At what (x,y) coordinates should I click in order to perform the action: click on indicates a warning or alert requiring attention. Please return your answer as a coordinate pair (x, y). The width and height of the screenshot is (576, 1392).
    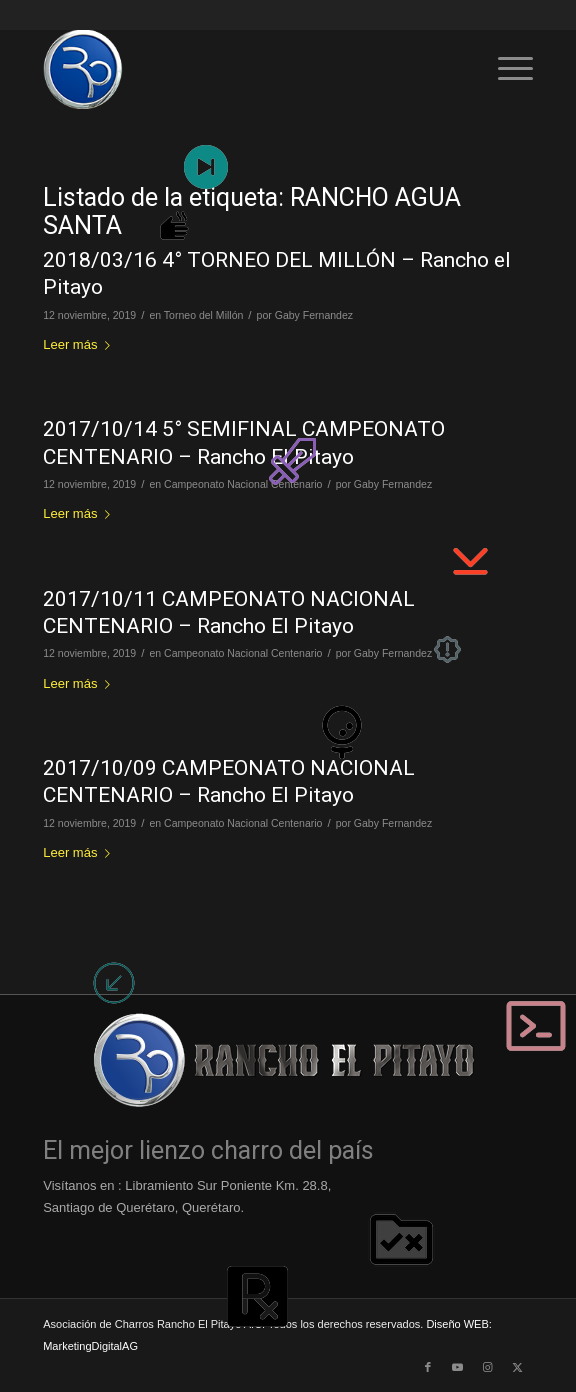
    Looking at the image, I should click on (447, 649).